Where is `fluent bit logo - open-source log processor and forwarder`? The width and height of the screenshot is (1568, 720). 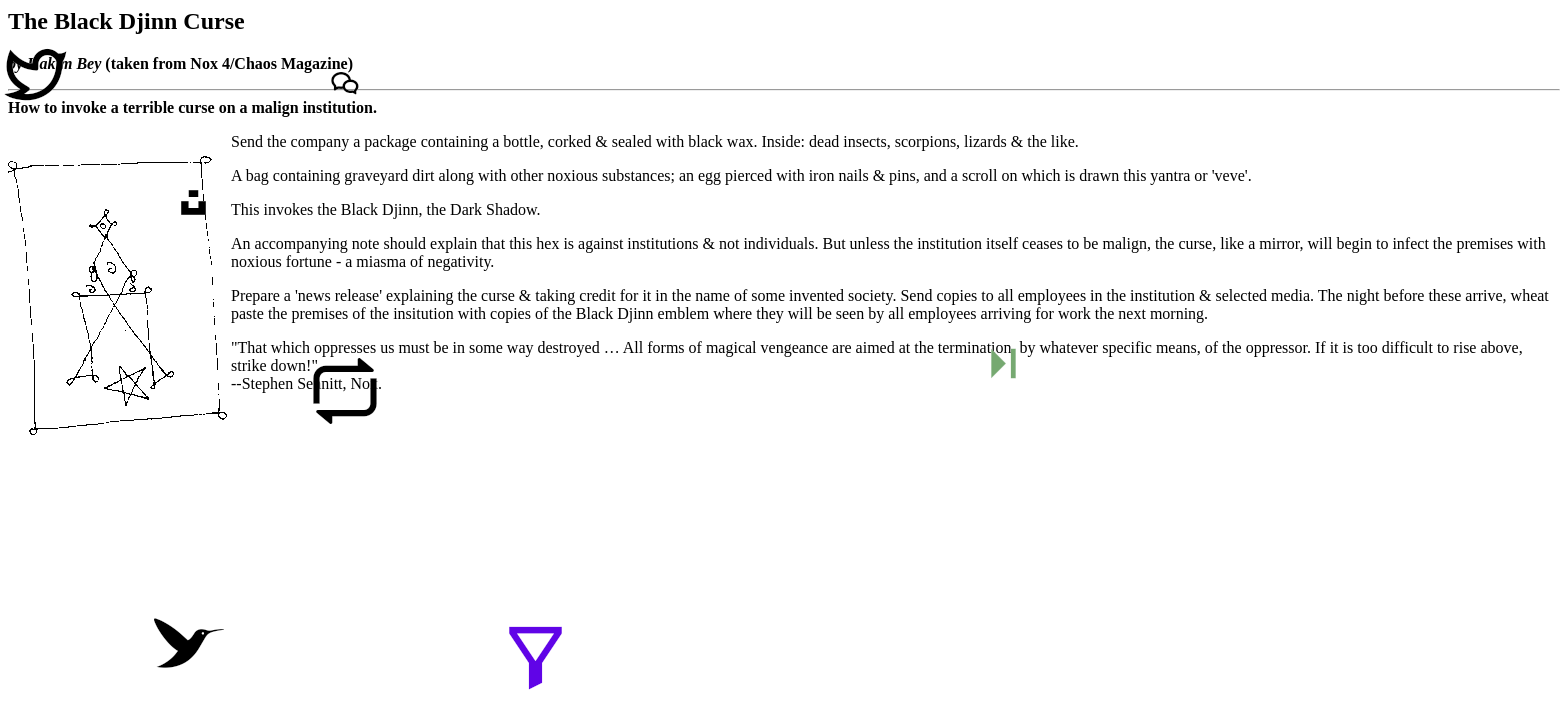
fluent bit logo - open-source log processor and forwarder is located at coordinates (189, 643).